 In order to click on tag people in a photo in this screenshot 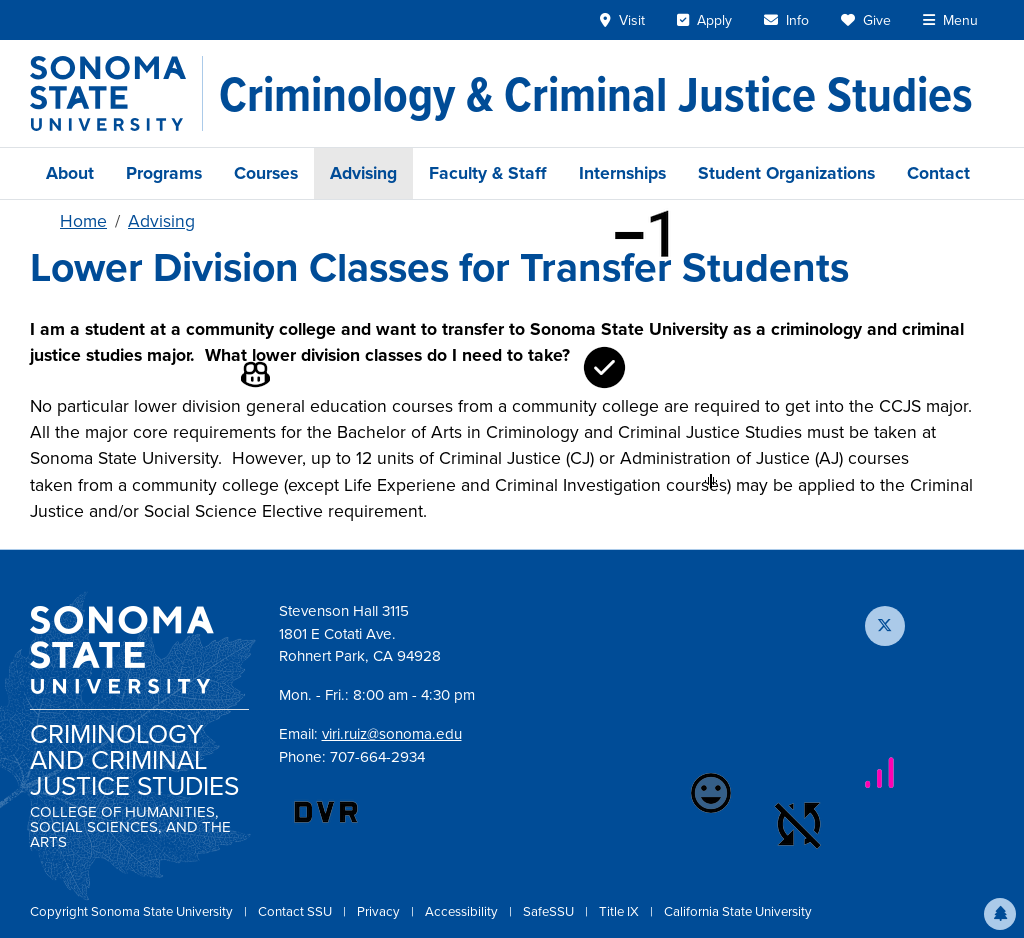, I will do `click(711, 793)`.